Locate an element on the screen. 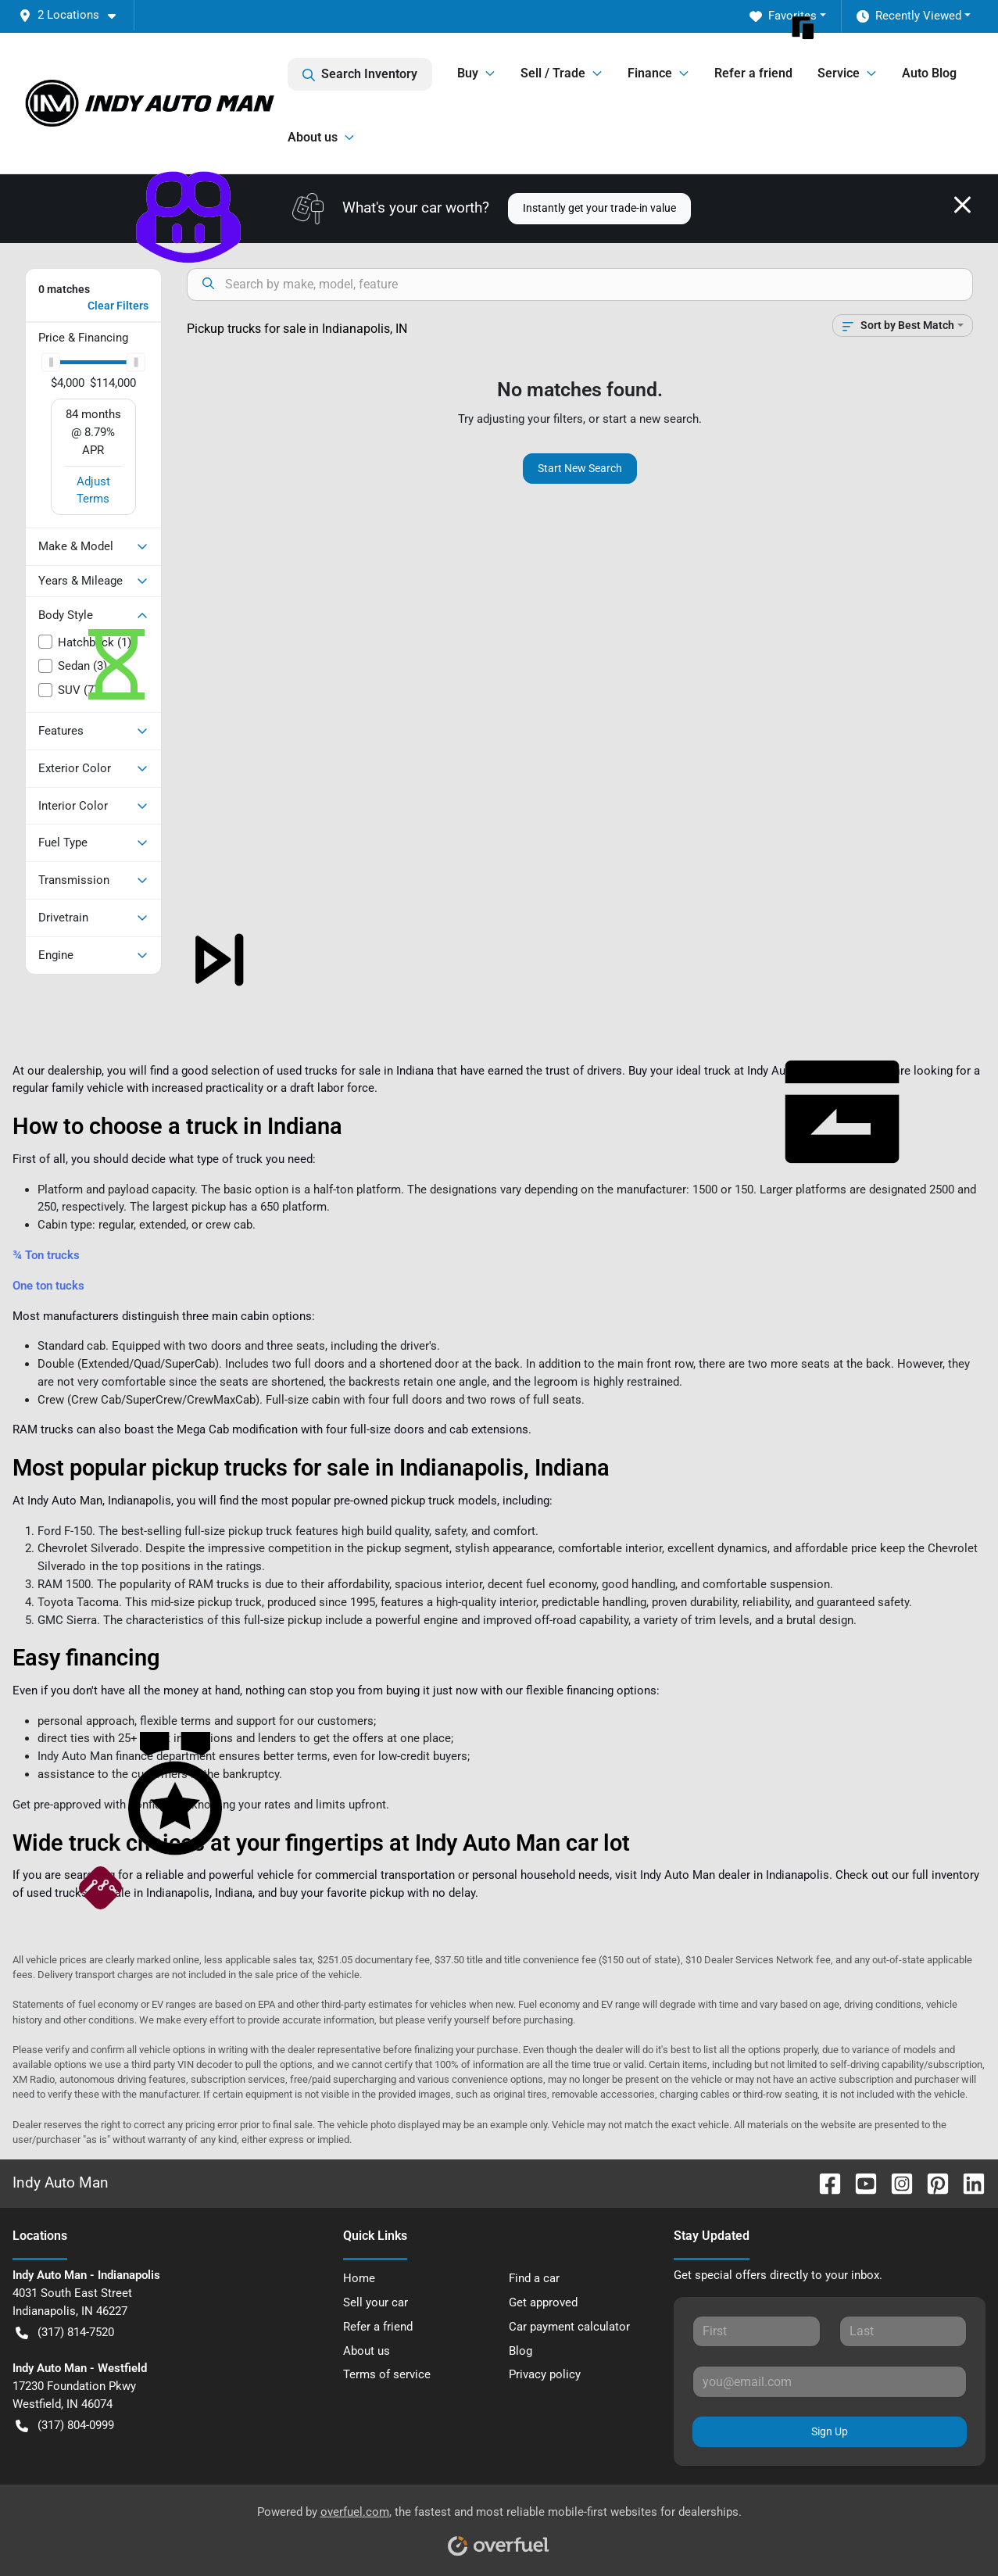 This screenshot has width=998, height=2576. mongoose.ws logo is located at coordinates (100, 1887).